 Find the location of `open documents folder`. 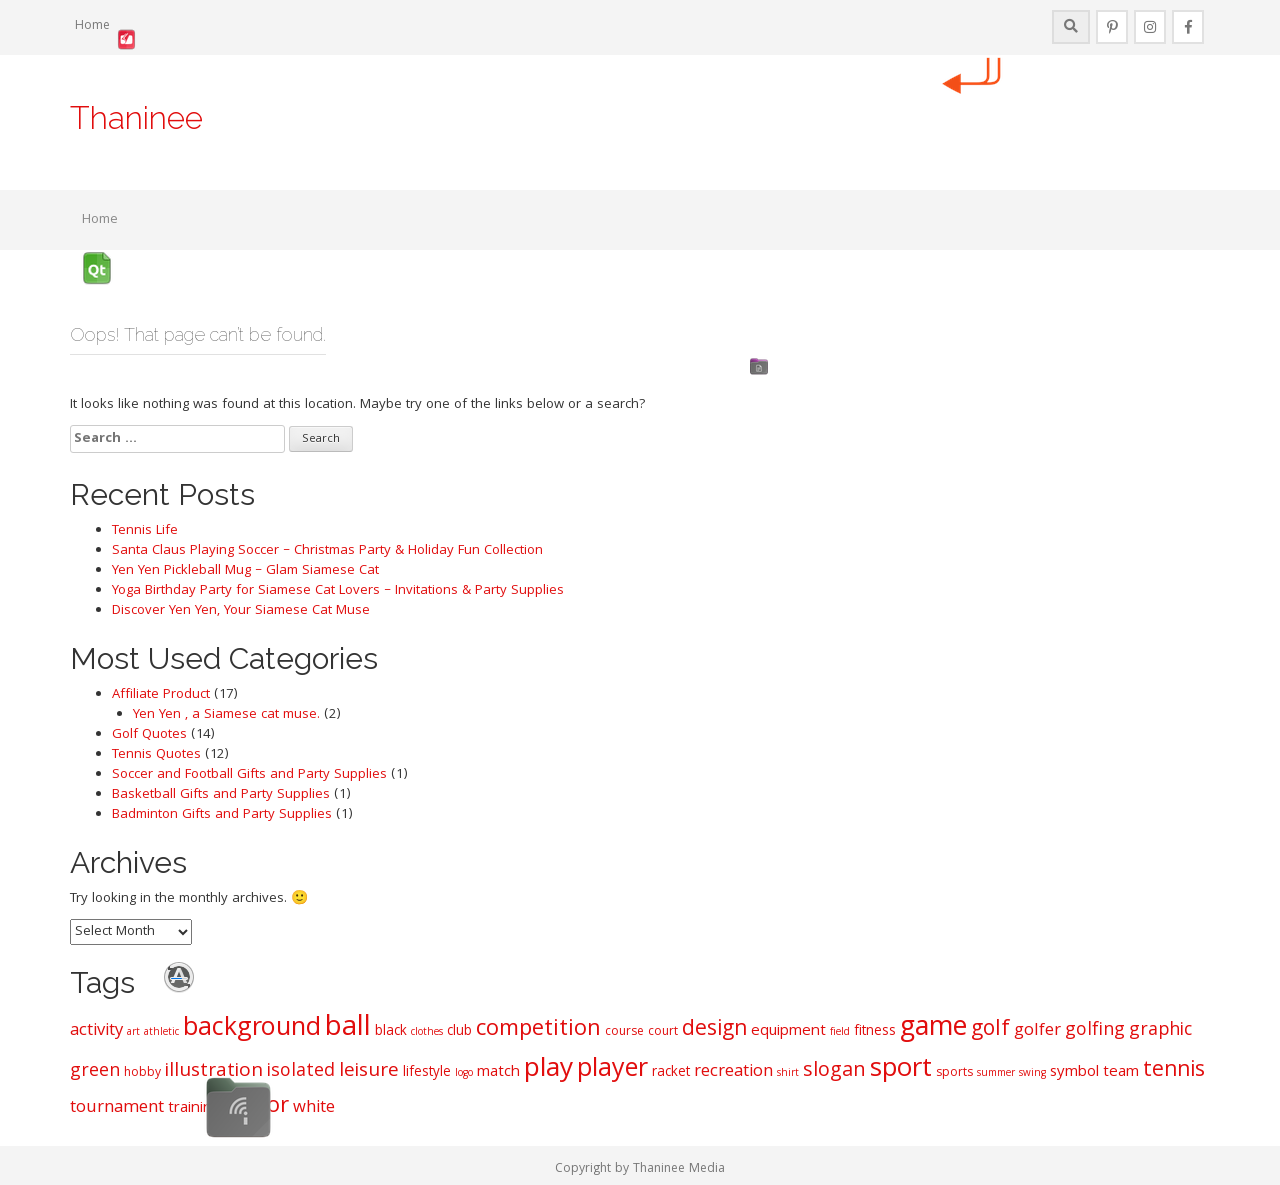

open documents folder is located at coordinates (759, 366).